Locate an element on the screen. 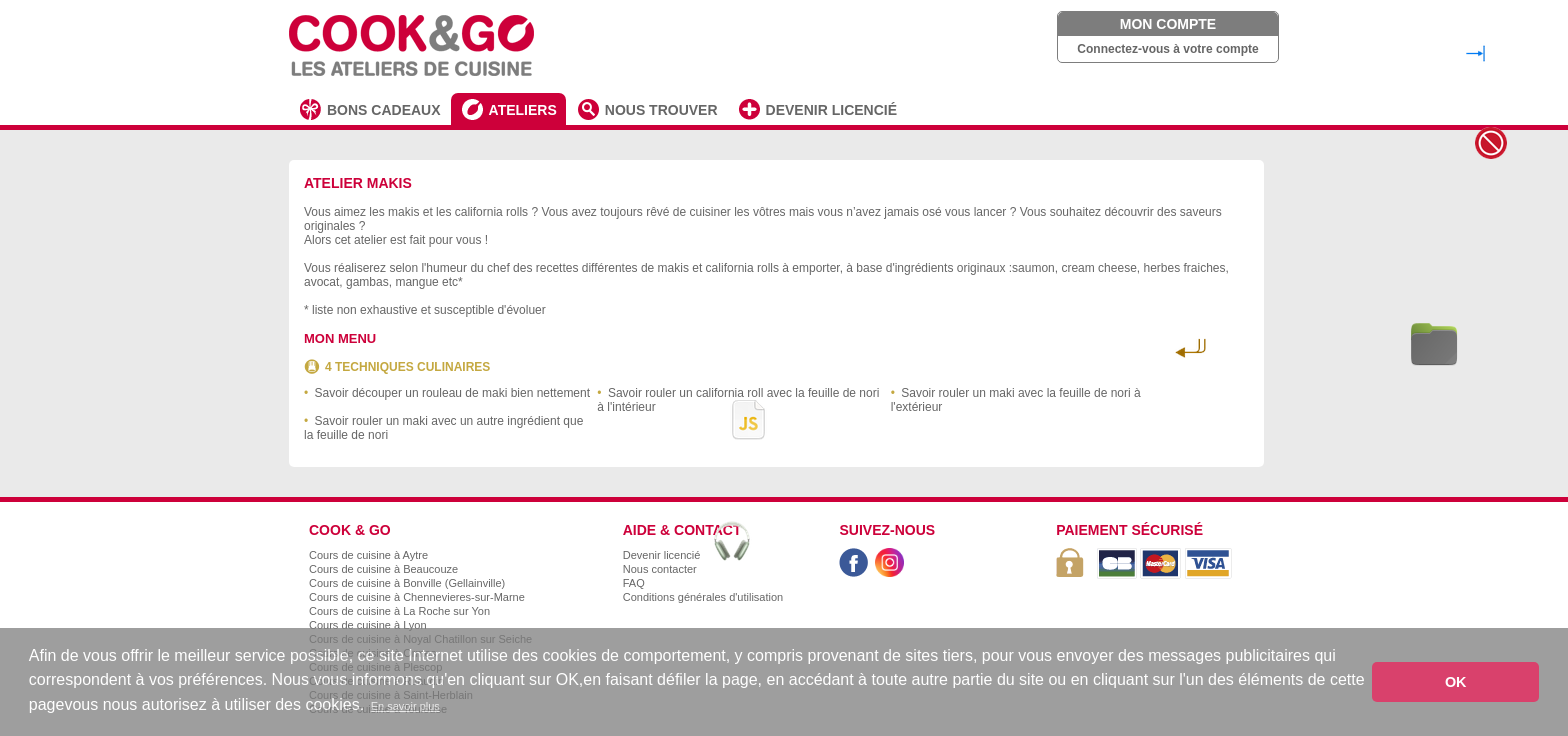 Image resolution: width=1568 pixels, height=736 pixels. open folder to view contents is located at coordinates (1434, 344).